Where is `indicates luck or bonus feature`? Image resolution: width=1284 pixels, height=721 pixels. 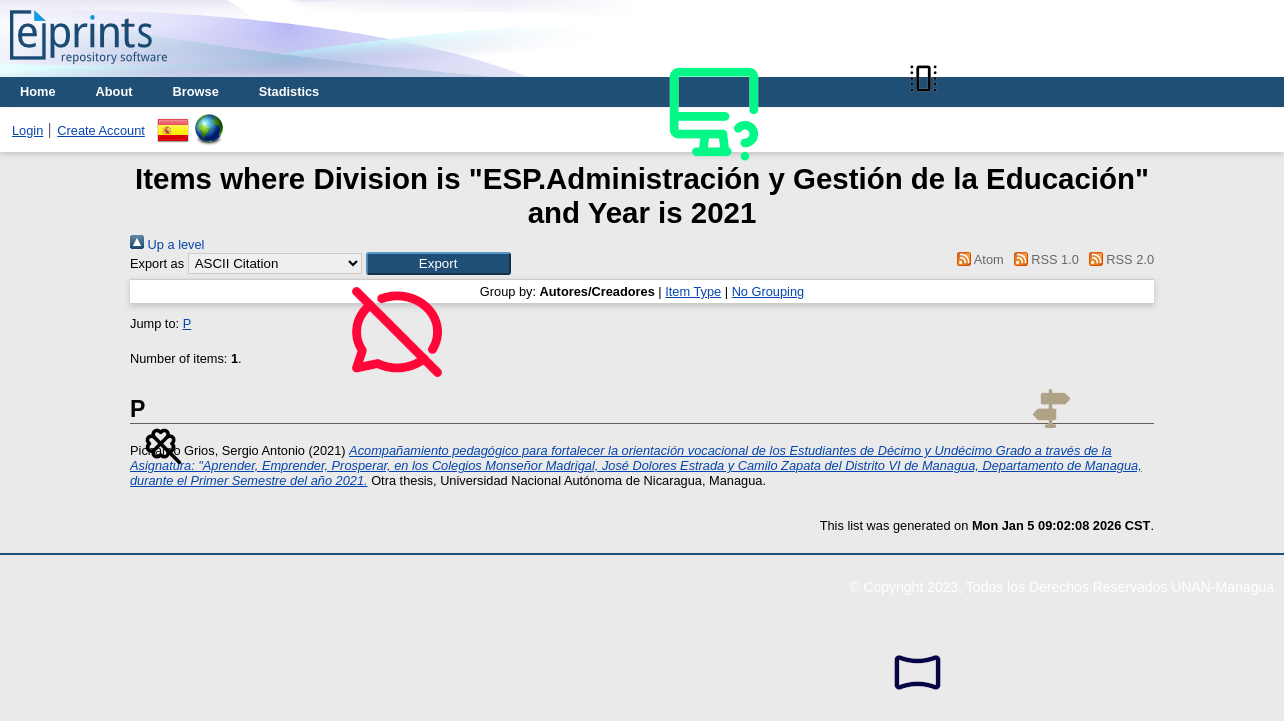
indicates luck or bonus feature is located at coordinates (162, 445).